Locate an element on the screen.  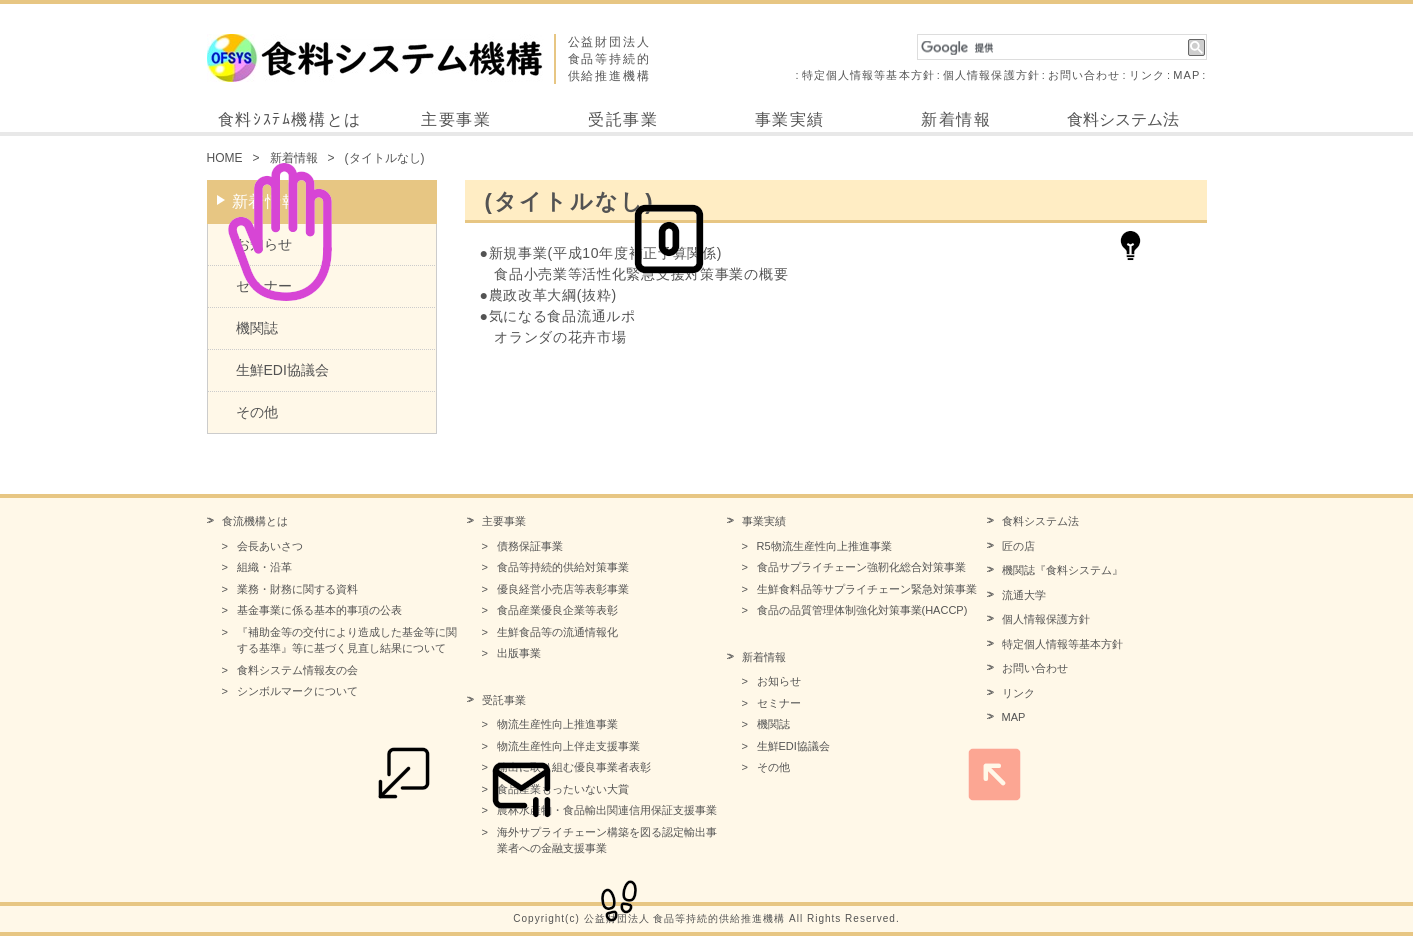
access tips or suggestions is located at coordinates (1130, 245).